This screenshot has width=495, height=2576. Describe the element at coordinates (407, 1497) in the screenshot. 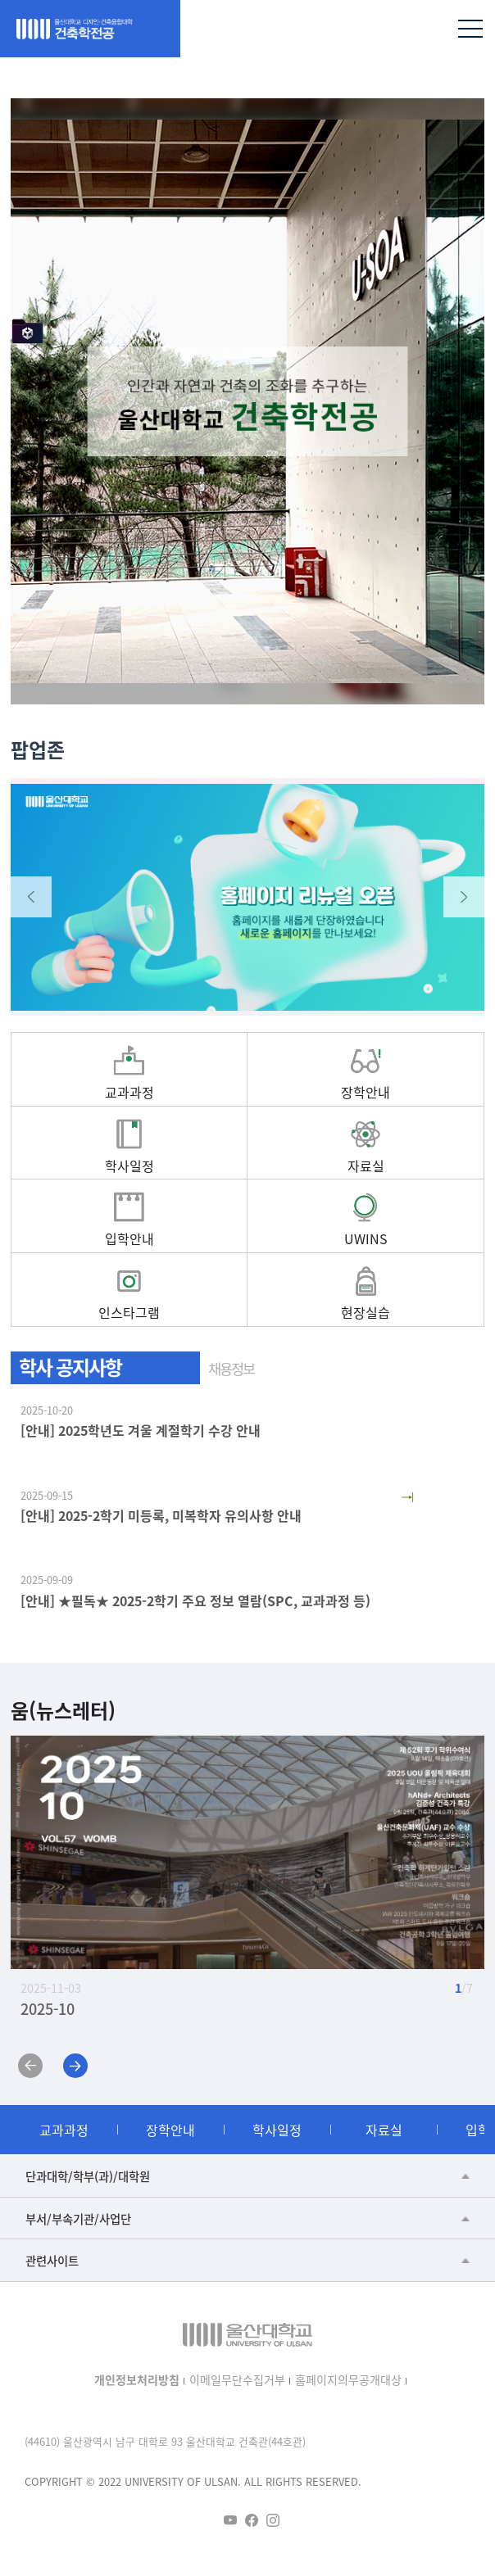

I see `jump to the last item in a list` at that location.